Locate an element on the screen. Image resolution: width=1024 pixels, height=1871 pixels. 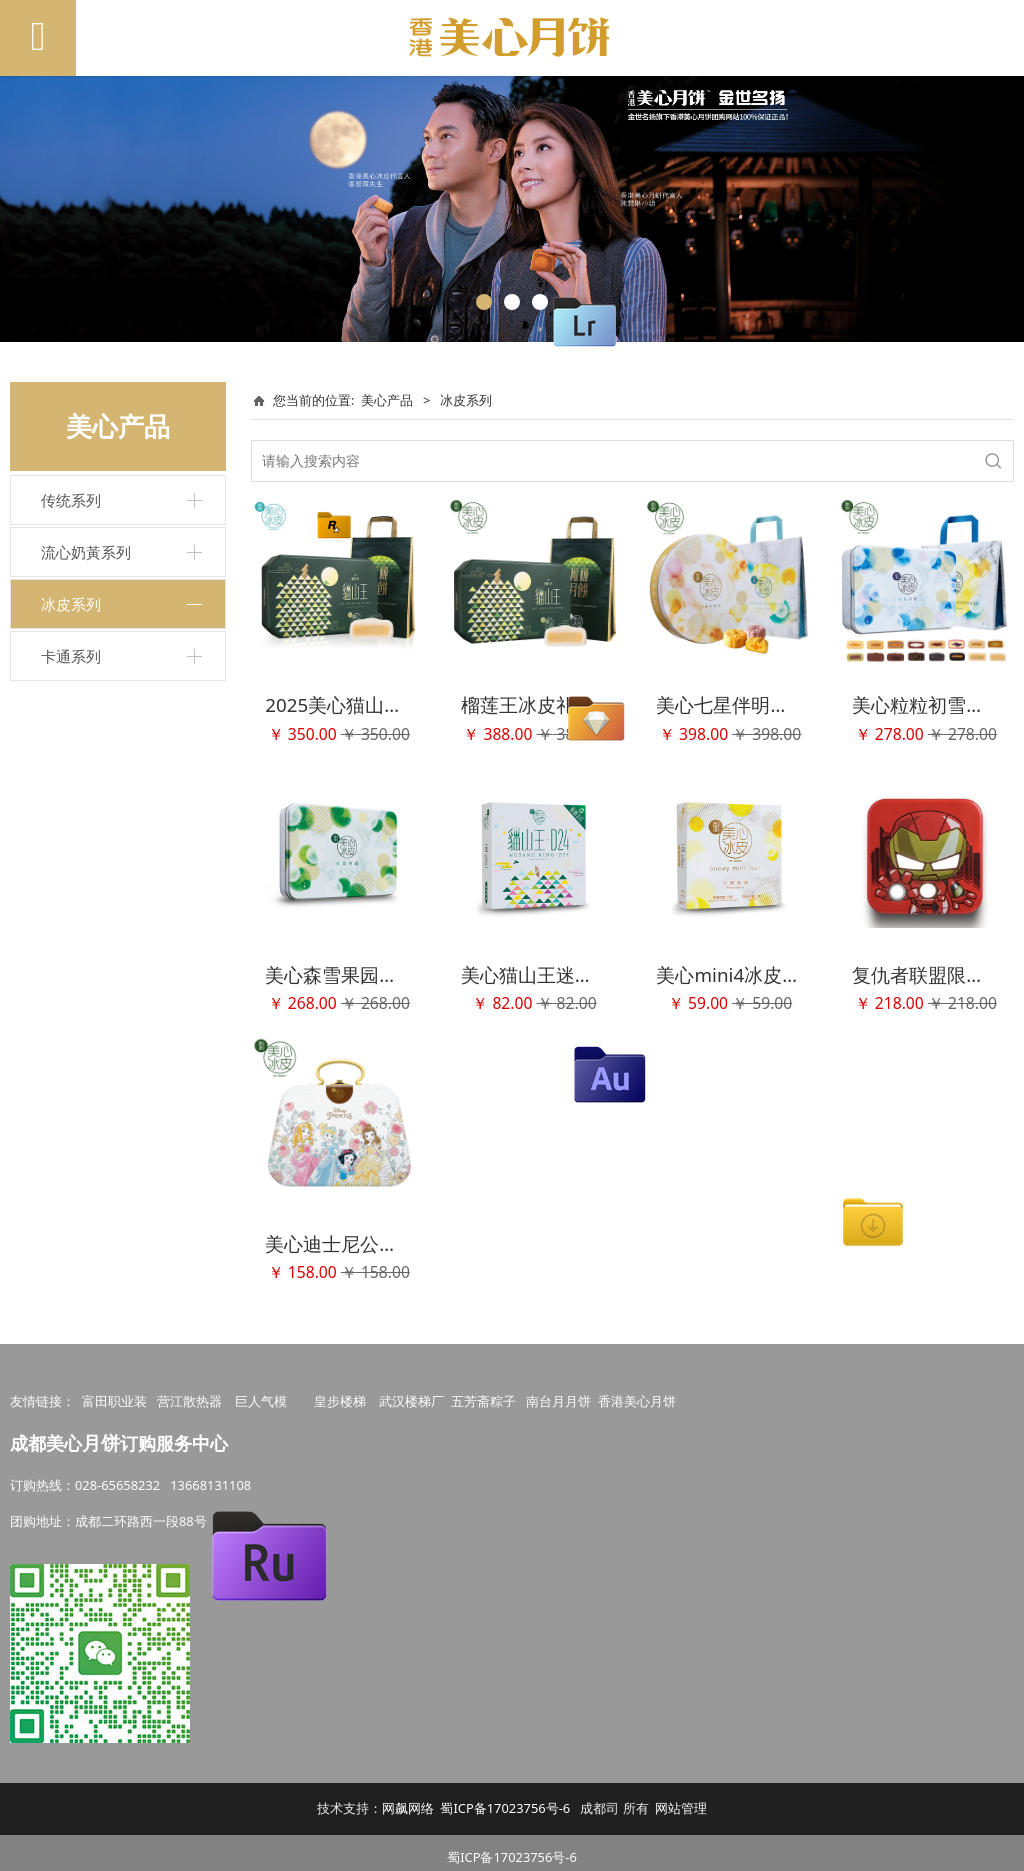
access your downloads folder is located at coordinates (873, 1222).